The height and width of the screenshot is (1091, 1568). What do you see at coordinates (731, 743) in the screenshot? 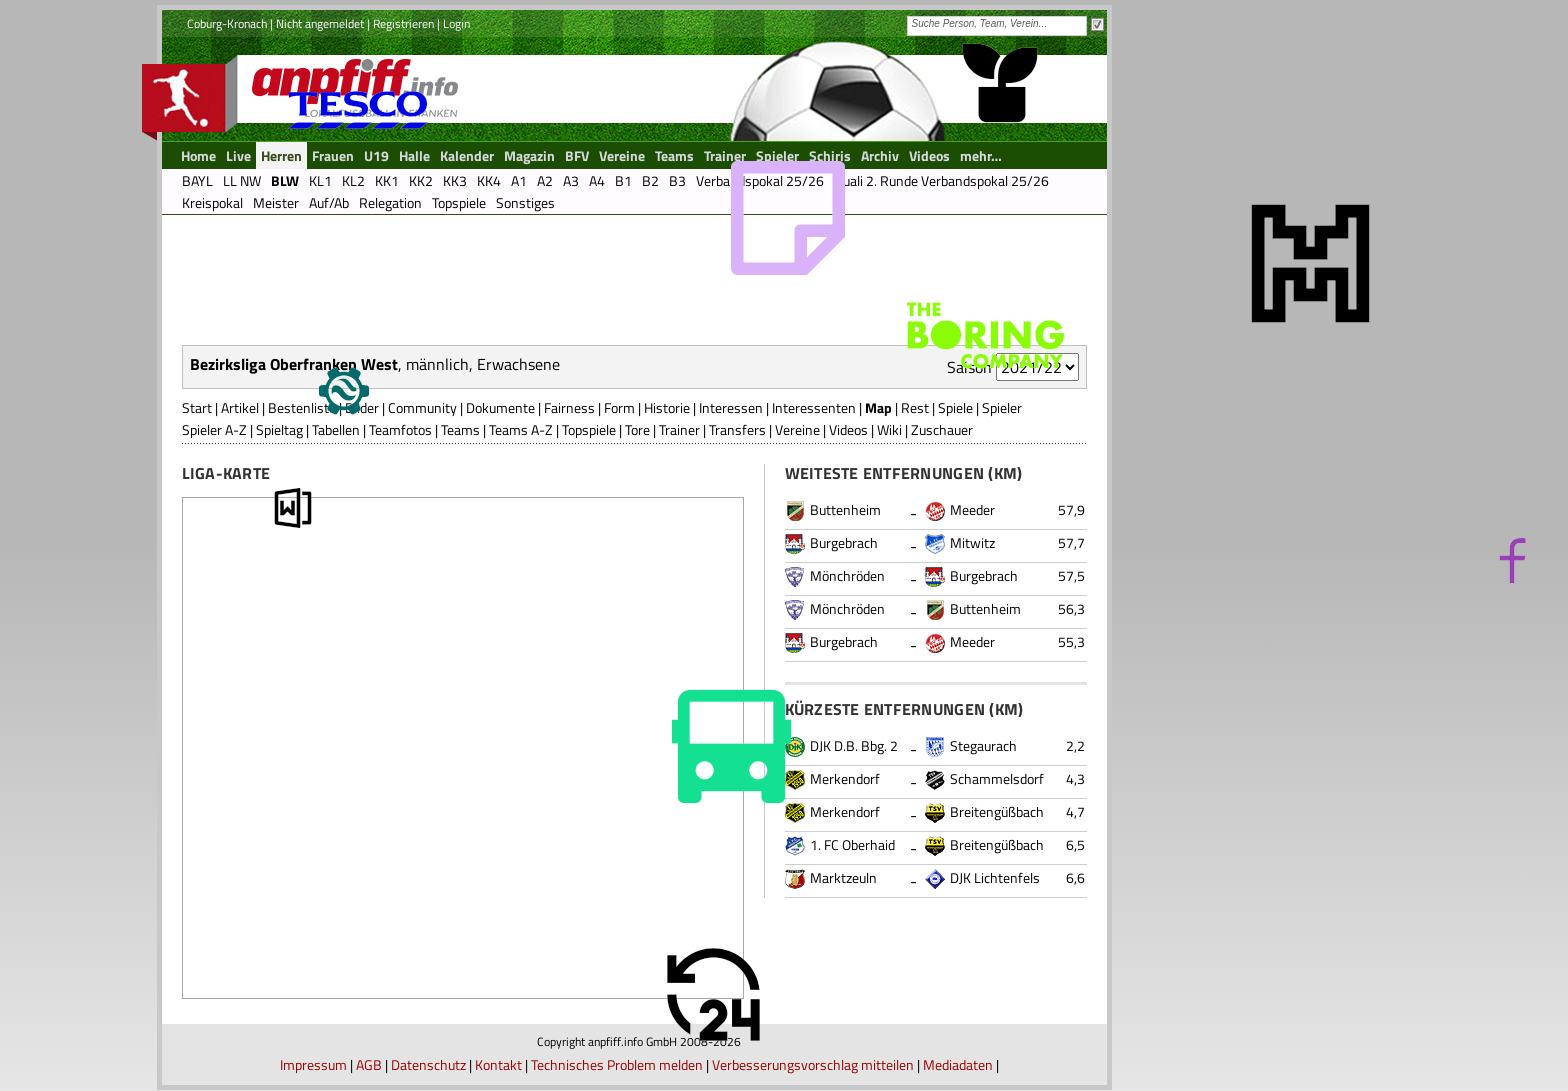
I see `view bus routes or public transit options` at bounding box center [731, 743].